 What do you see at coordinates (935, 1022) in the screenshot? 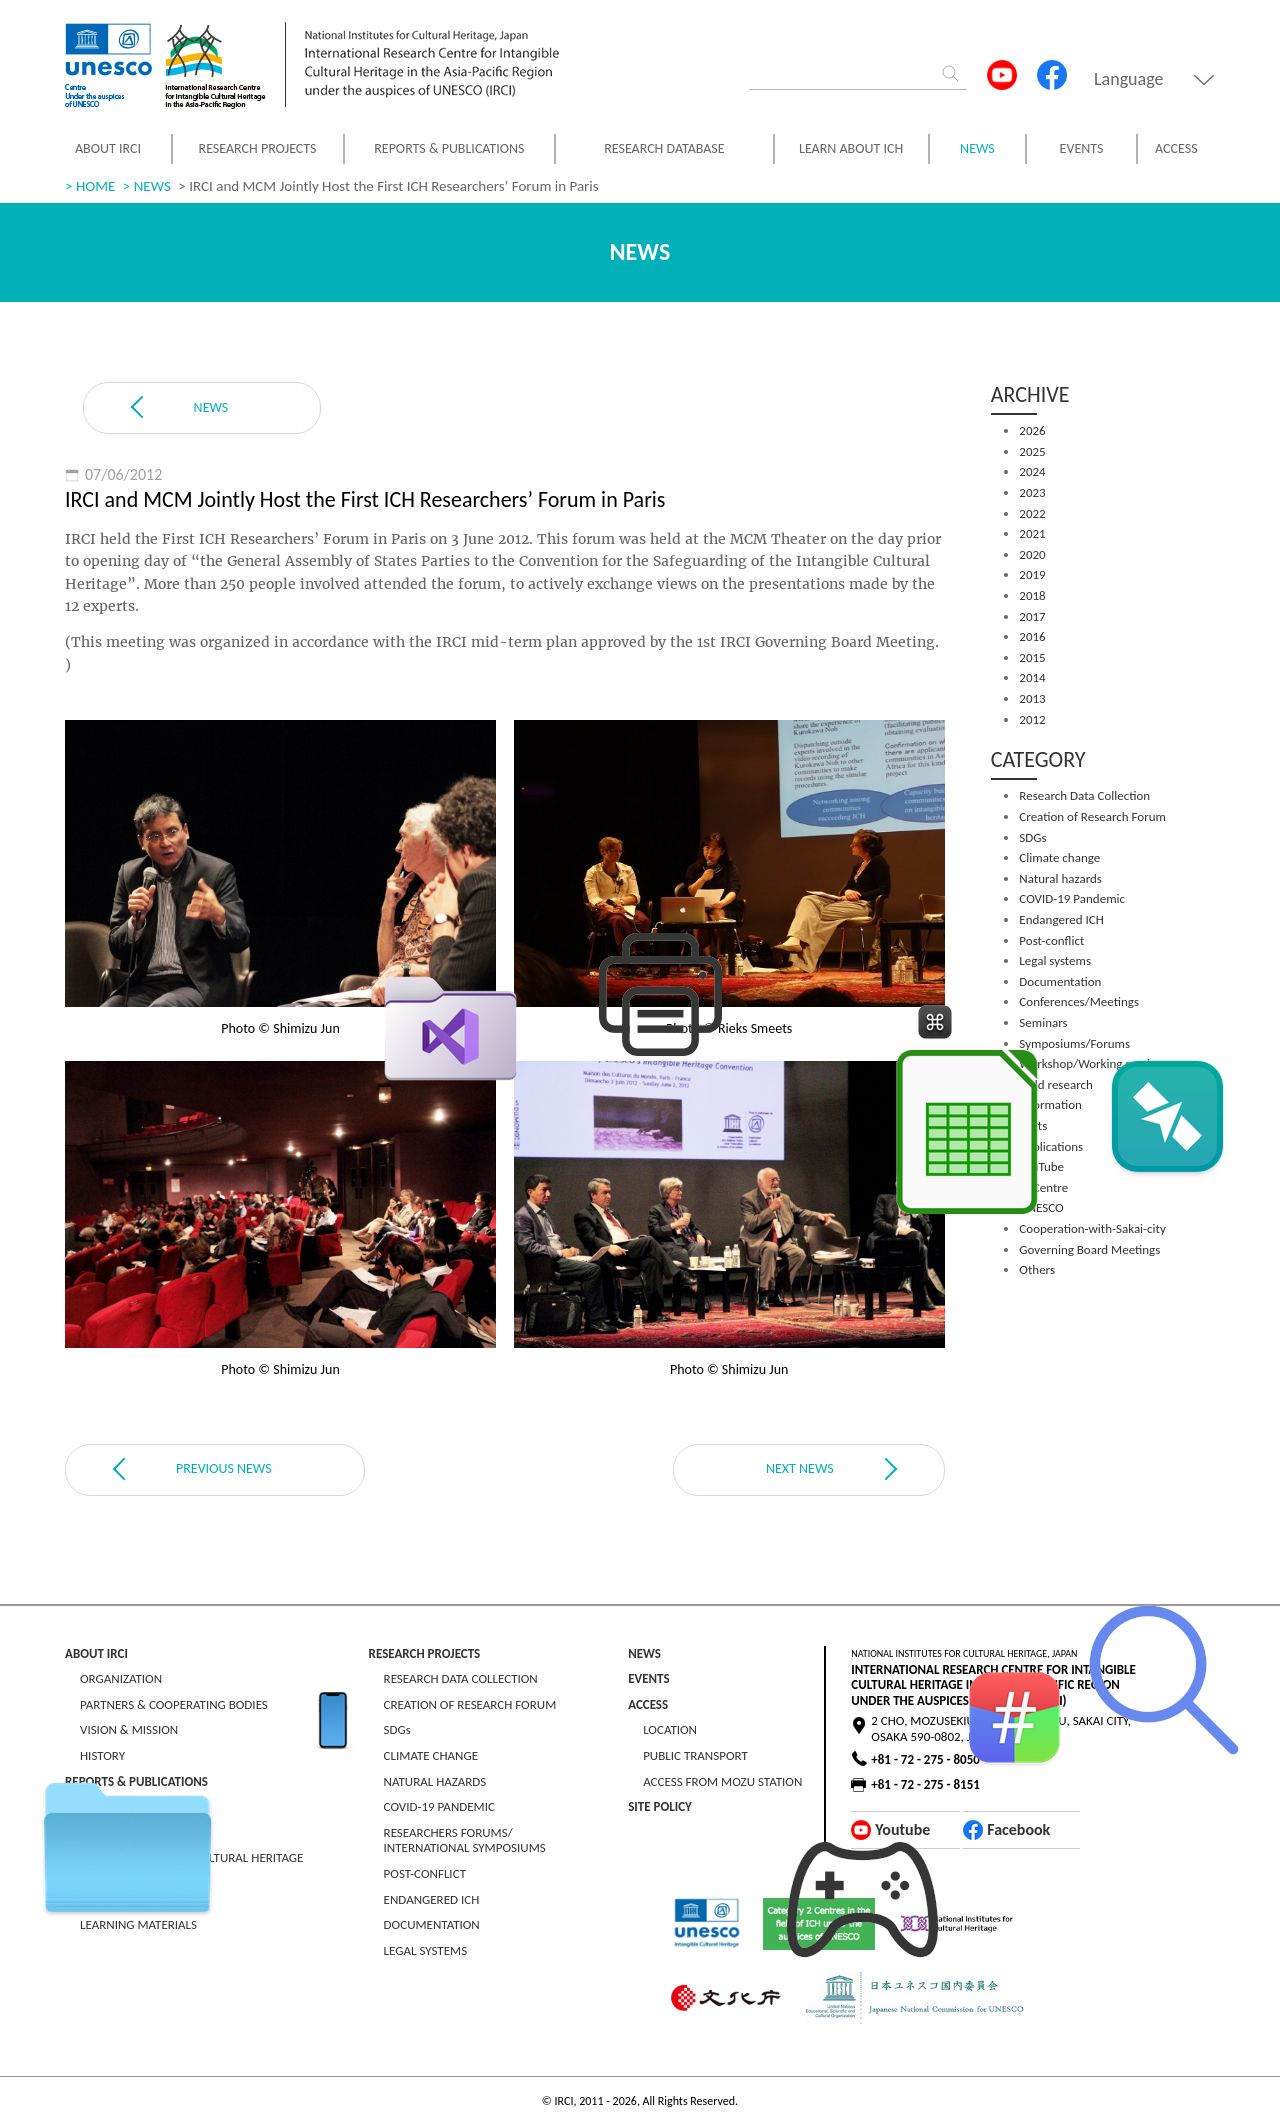
I see `open keyboard settings and preferences` at bounding box center [935, 1022].